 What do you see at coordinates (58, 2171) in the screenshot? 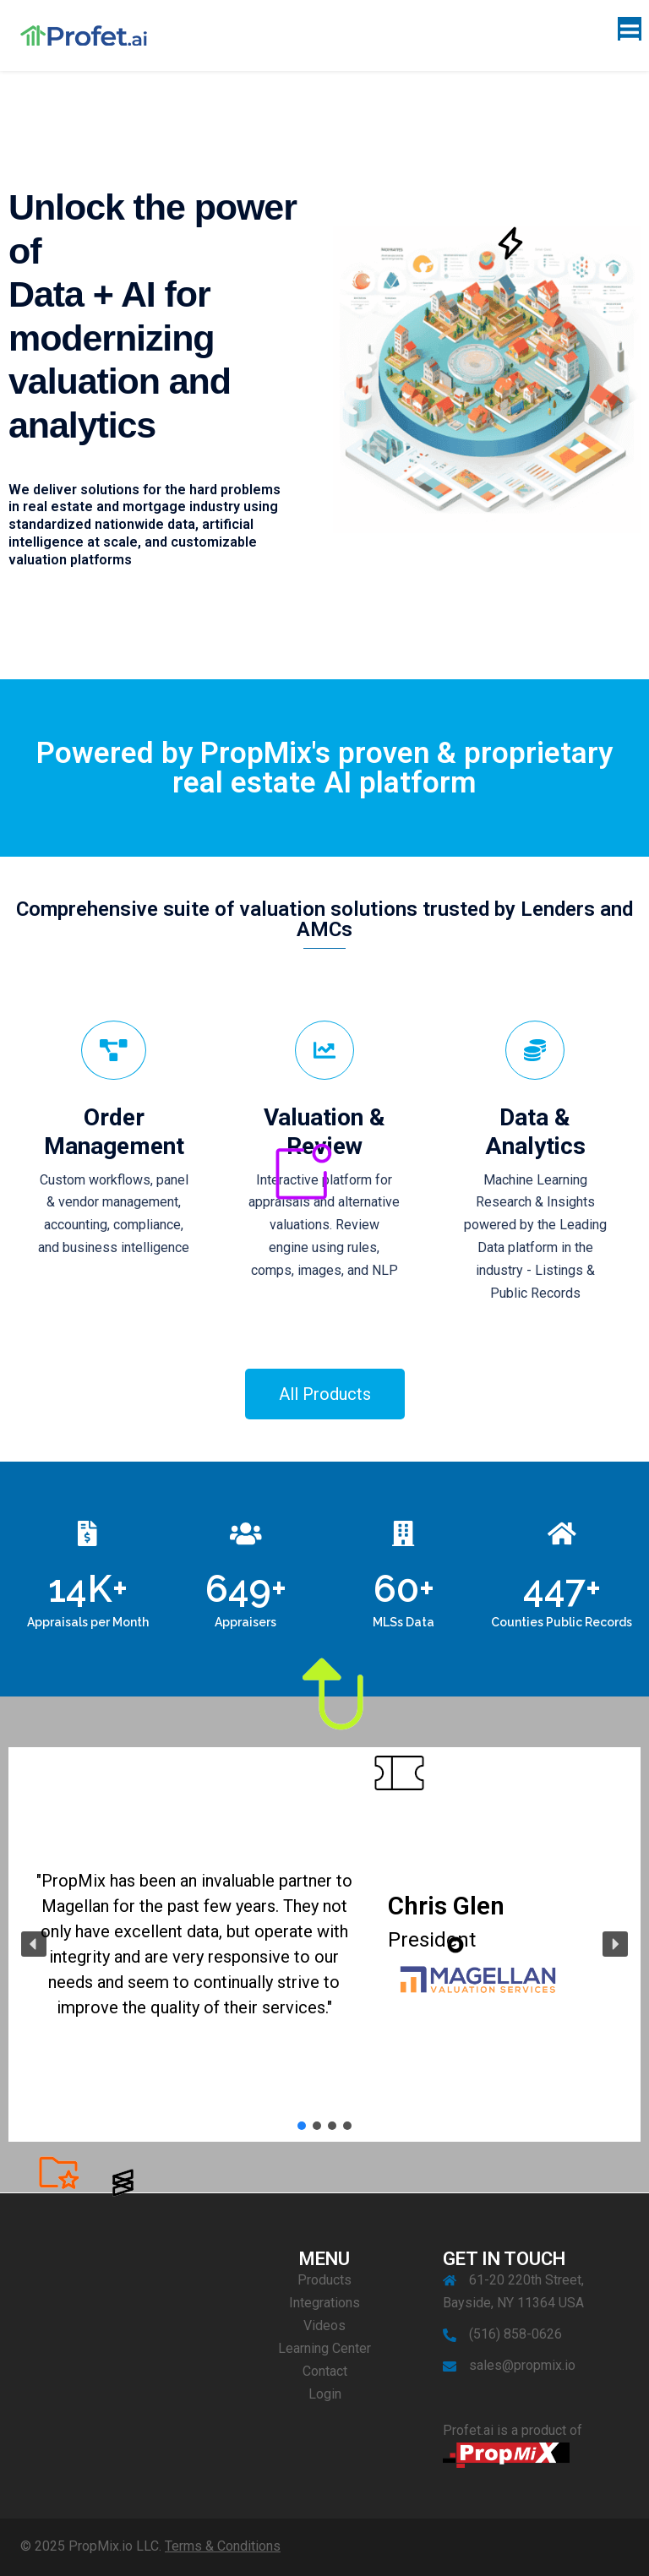
I see `access your starred or favorite folders` at bounding box center [58, 2171].